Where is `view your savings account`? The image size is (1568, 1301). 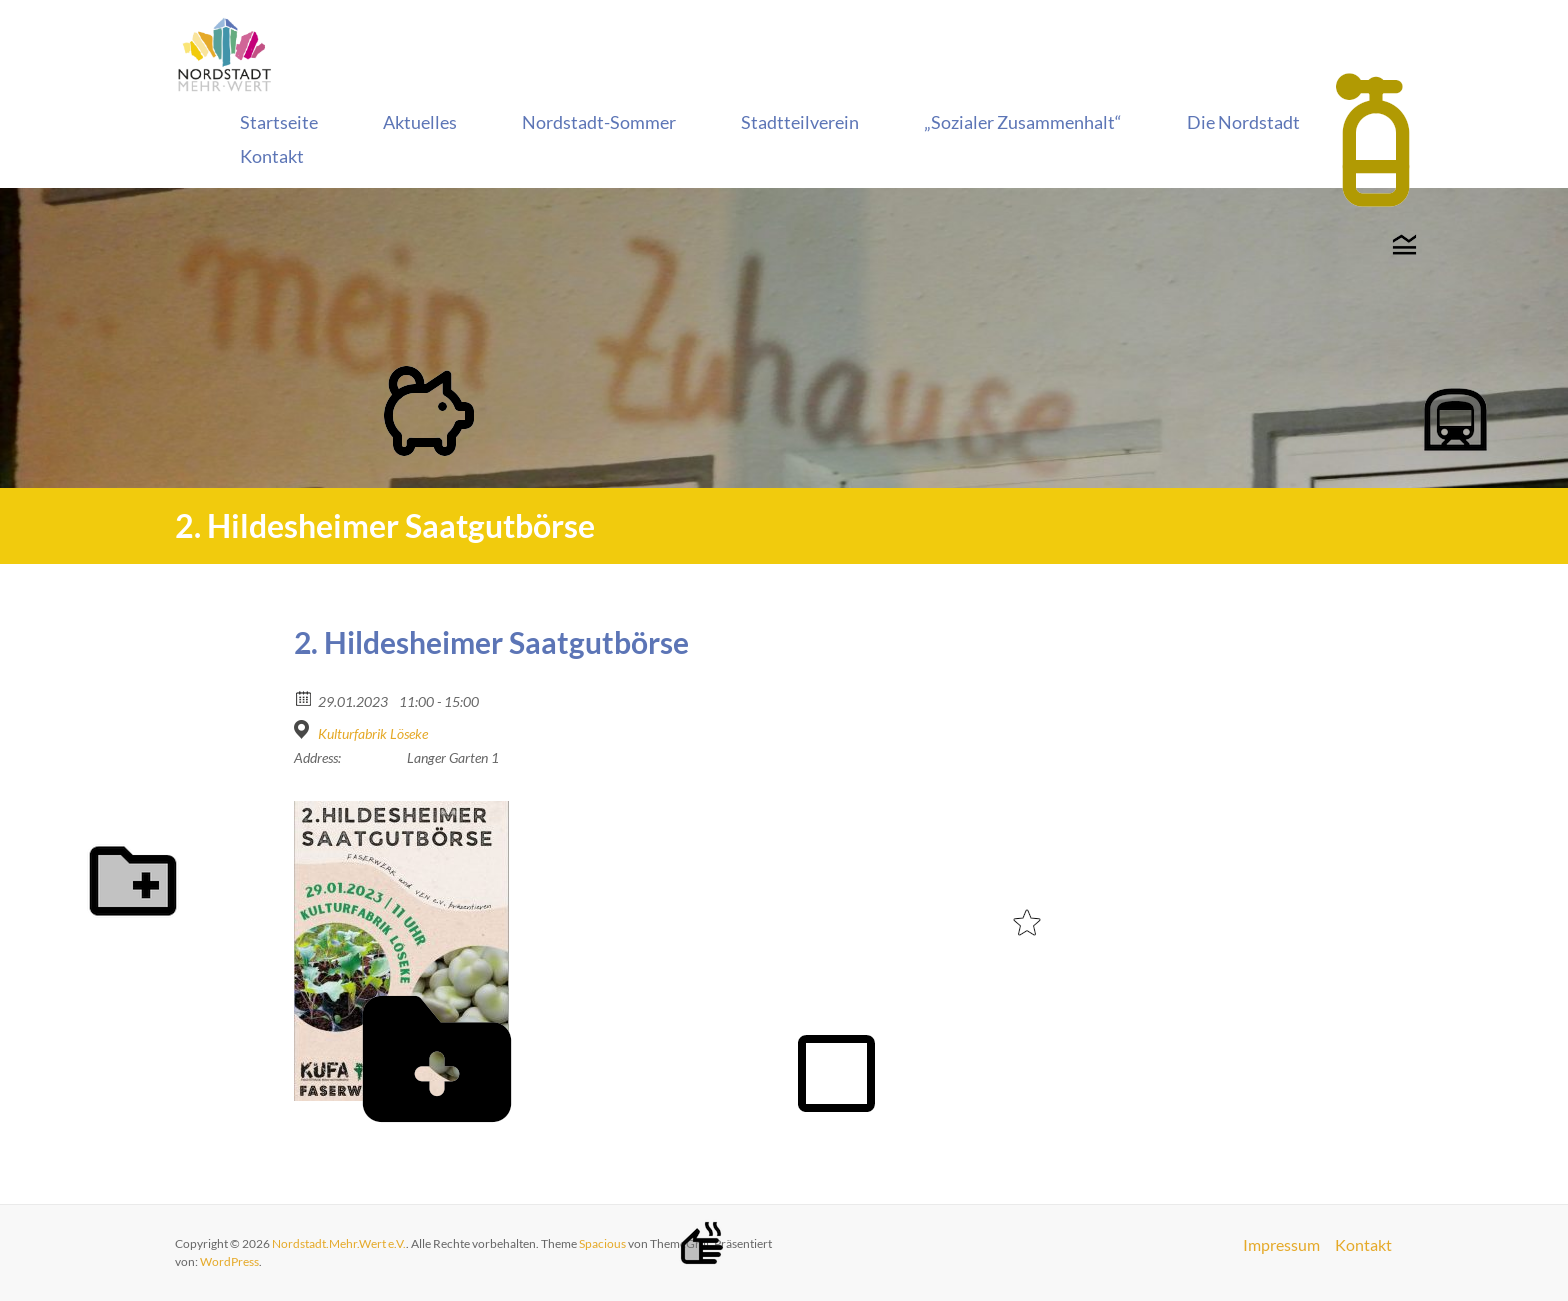 view your savings account is located at coordinates (429, 411).